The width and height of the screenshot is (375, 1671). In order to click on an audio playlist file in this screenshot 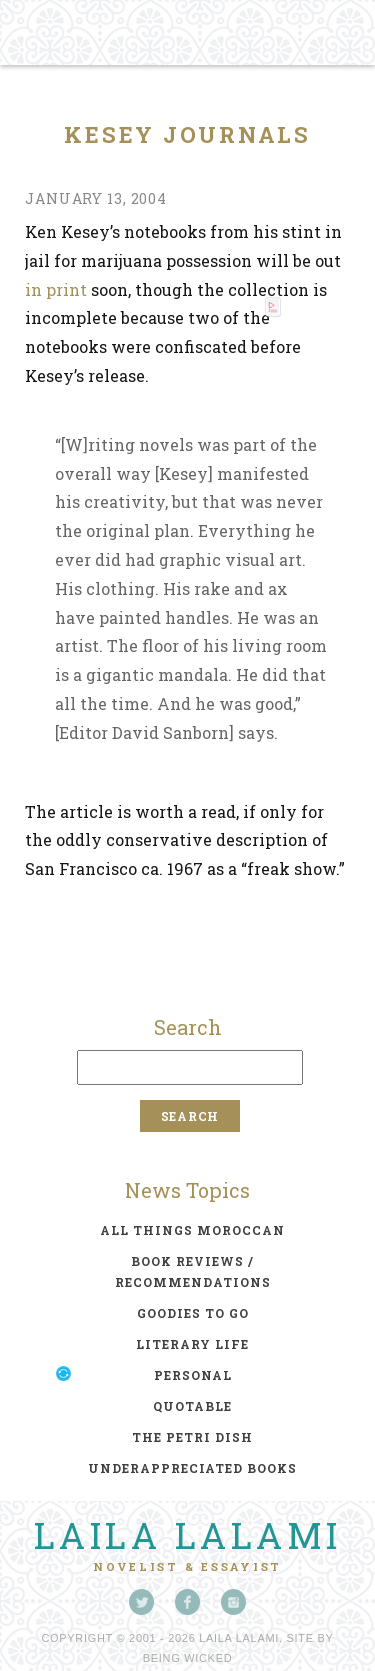, I will do `click(273, 307)`.